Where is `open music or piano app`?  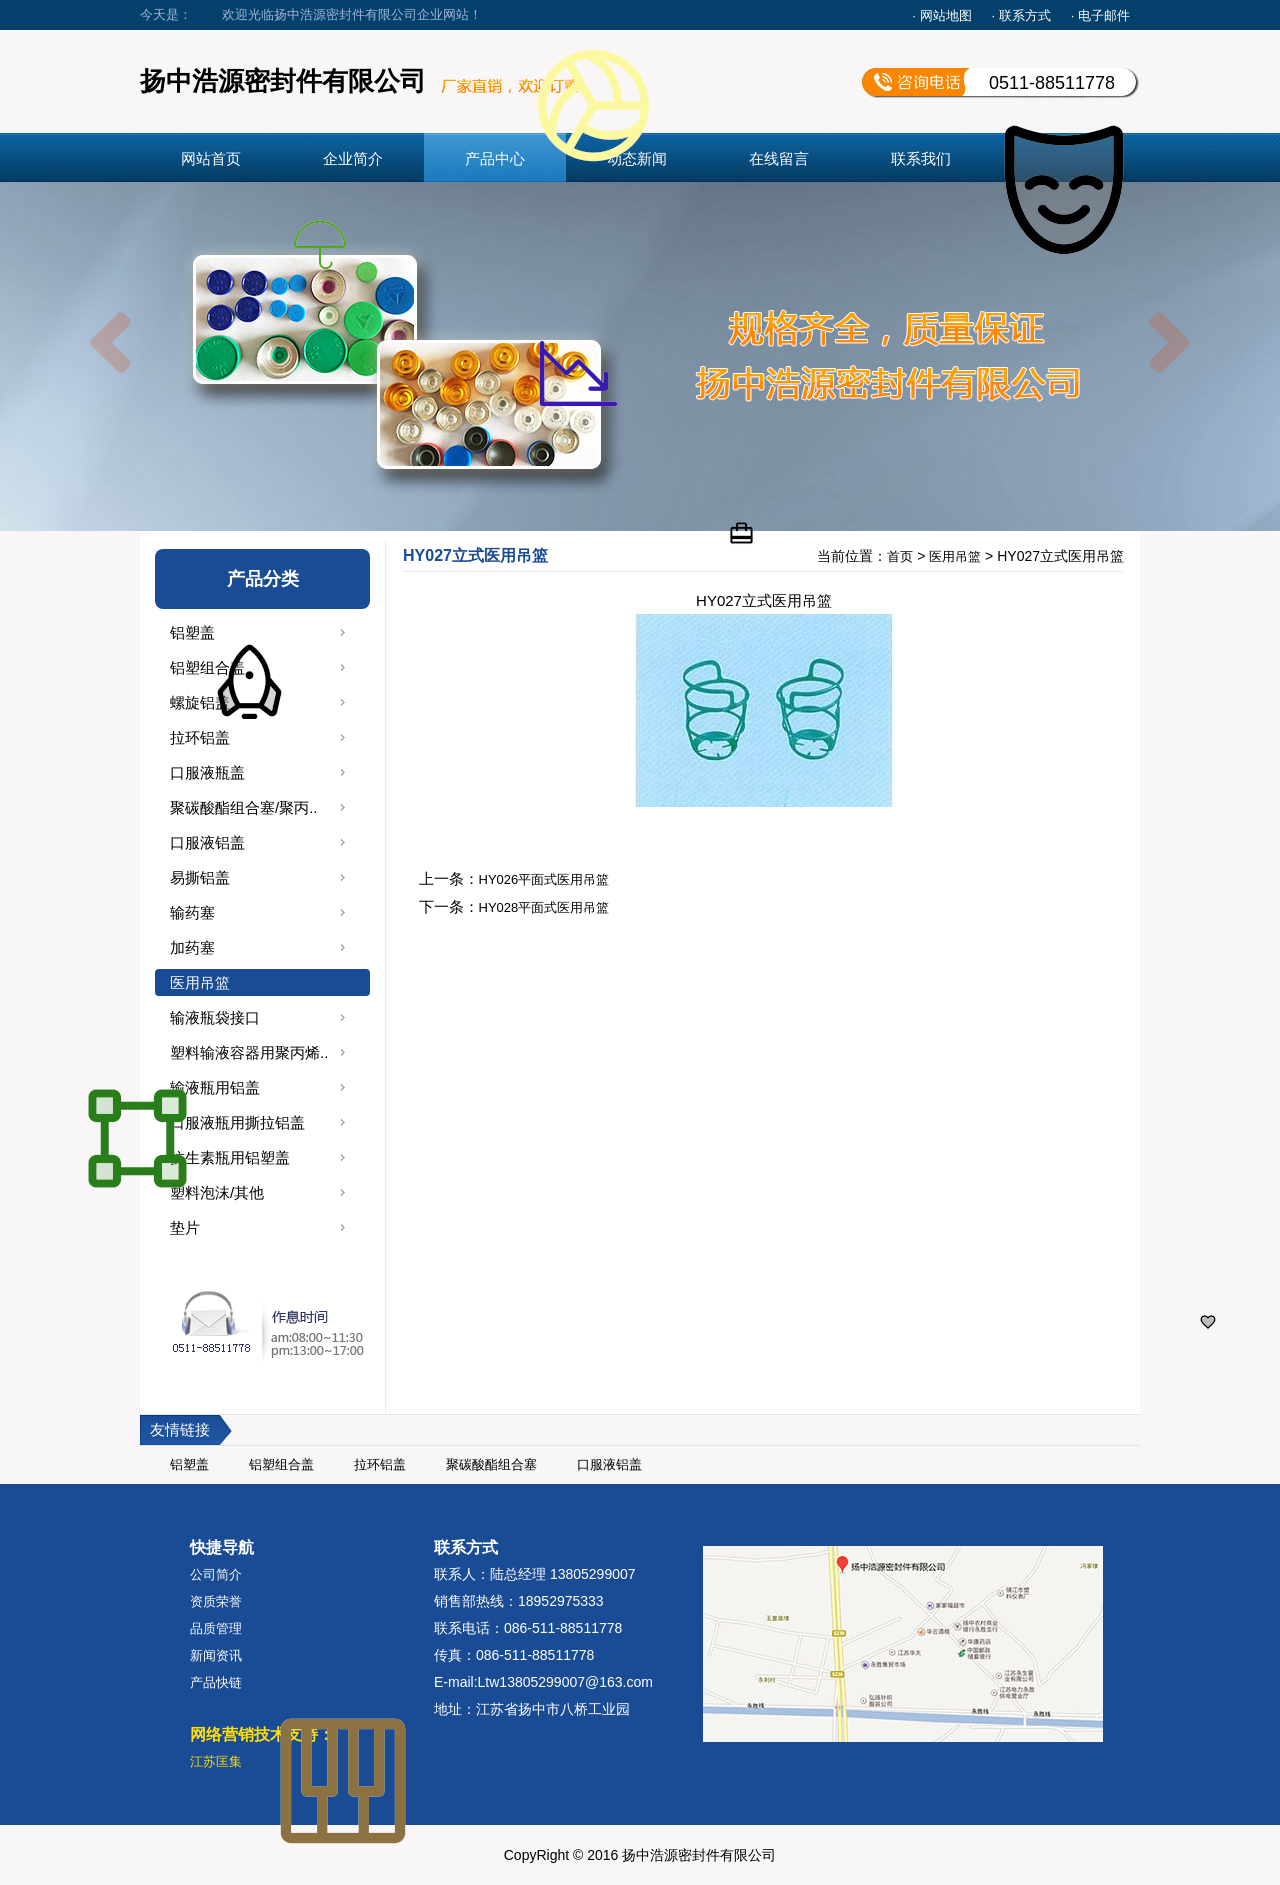
open music or piano app is located at coordinates (343, 1781).